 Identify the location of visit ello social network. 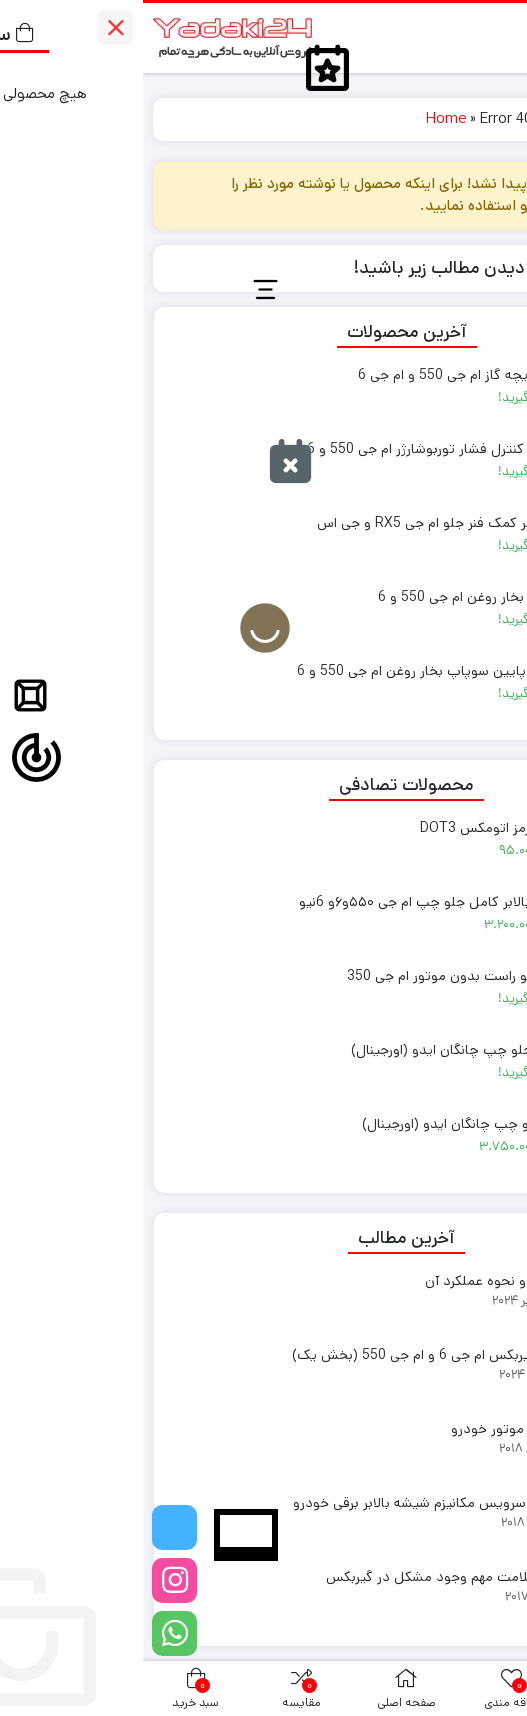
(265, 628).